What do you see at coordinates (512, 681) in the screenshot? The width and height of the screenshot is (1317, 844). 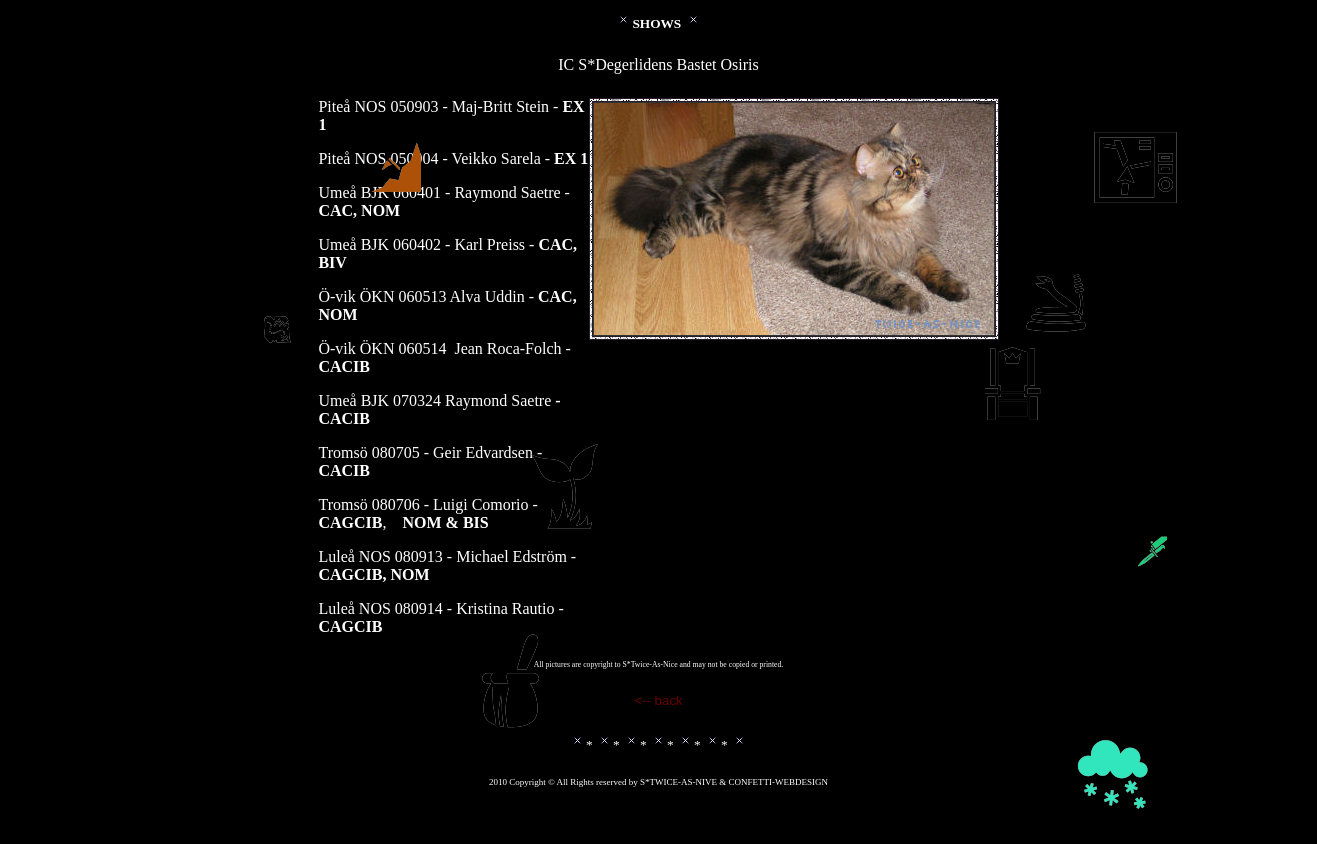 I see `access honey or sweet reward items` at bounding box center [512, 681].